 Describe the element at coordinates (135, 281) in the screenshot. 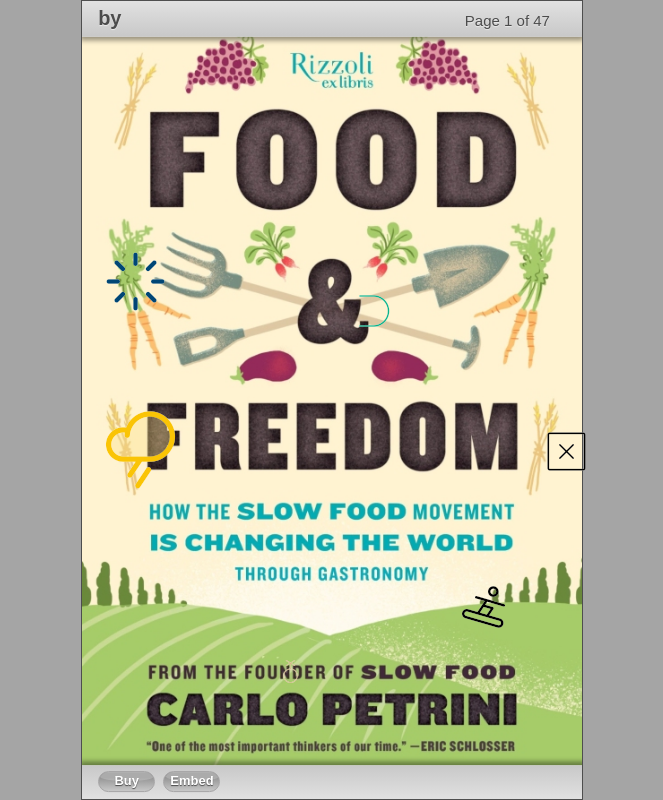

I see `indicates content is loading` at that location.